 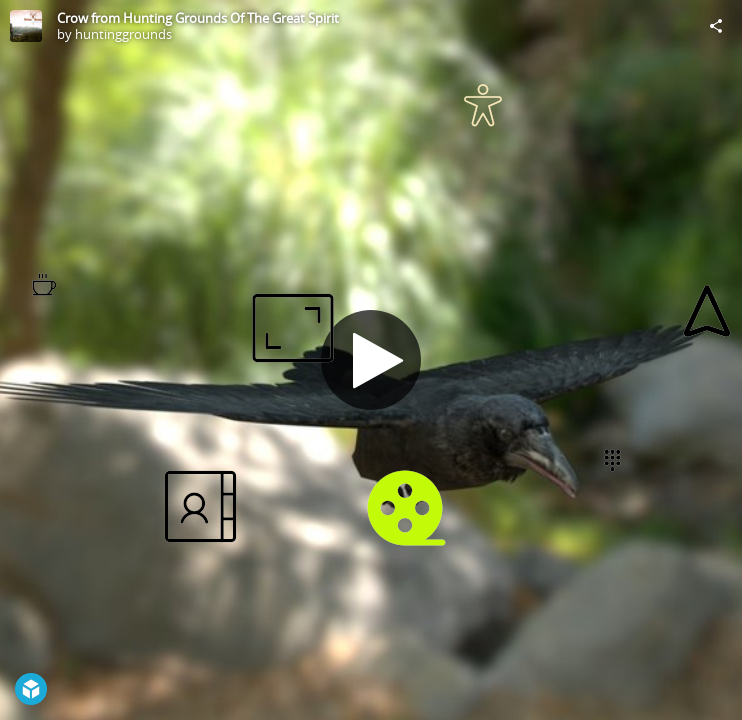 I want to click on find nearby coffee shops or cafés, so click(x=43, y=285).